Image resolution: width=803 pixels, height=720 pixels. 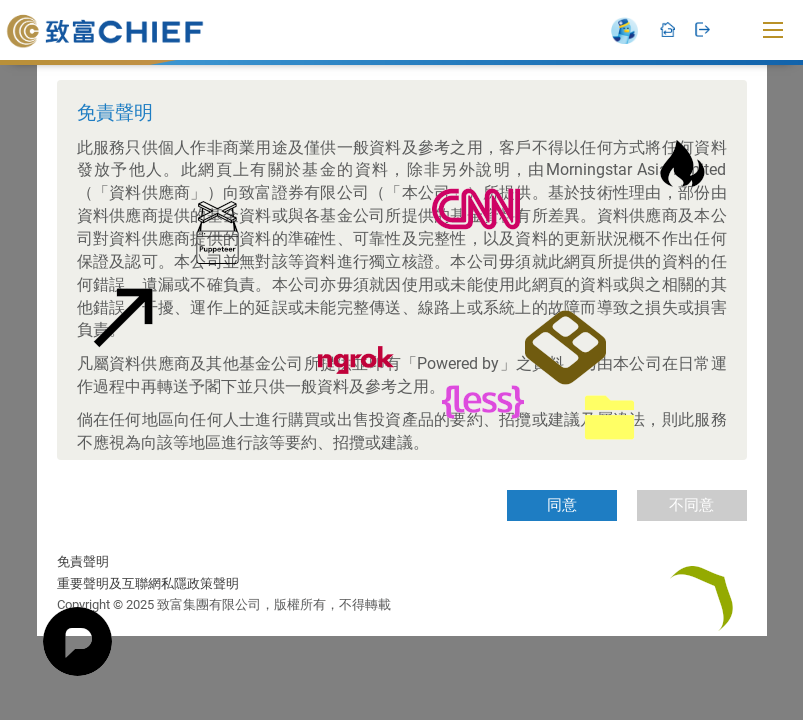 I want to click on Air India airline app or website, so click(x=701, y=598).